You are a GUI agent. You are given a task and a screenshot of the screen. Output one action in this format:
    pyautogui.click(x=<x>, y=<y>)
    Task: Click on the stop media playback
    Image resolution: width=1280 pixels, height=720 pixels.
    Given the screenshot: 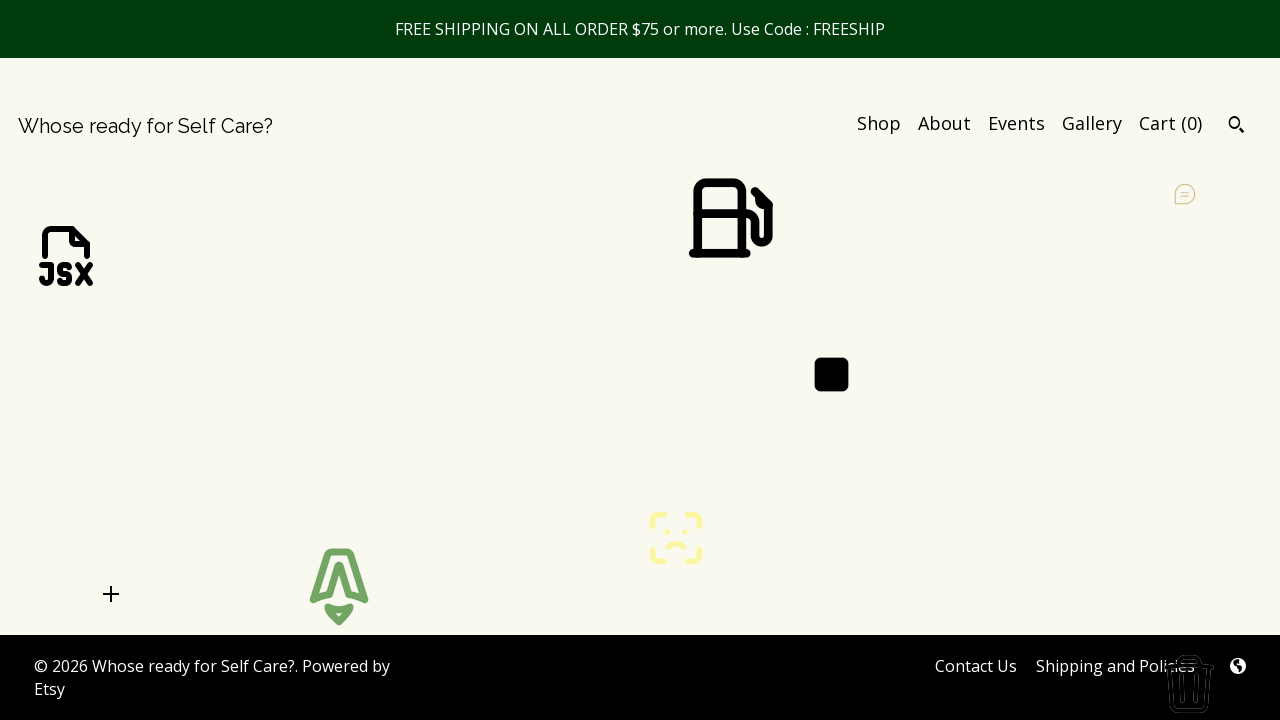 What is the action you would take?
    pyautogui.click(x=831, y=374)
    